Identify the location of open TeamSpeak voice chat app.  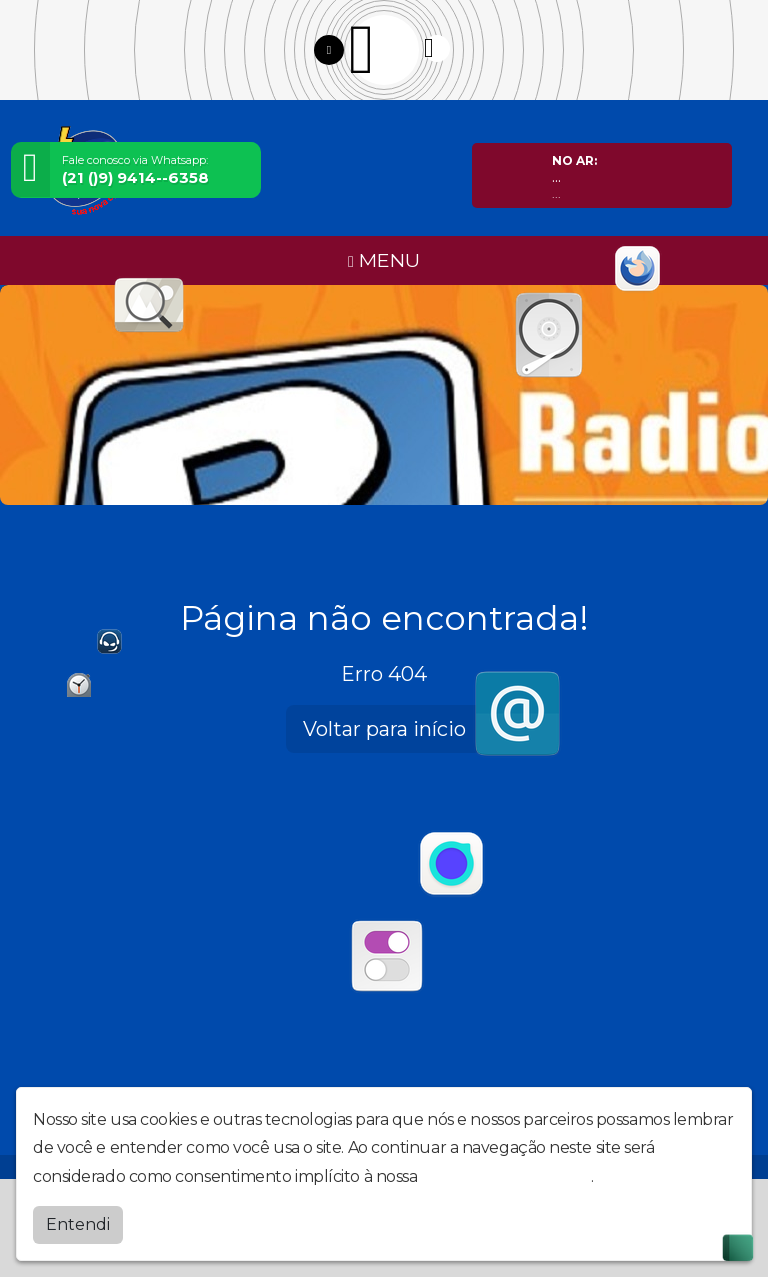
(109, 641).